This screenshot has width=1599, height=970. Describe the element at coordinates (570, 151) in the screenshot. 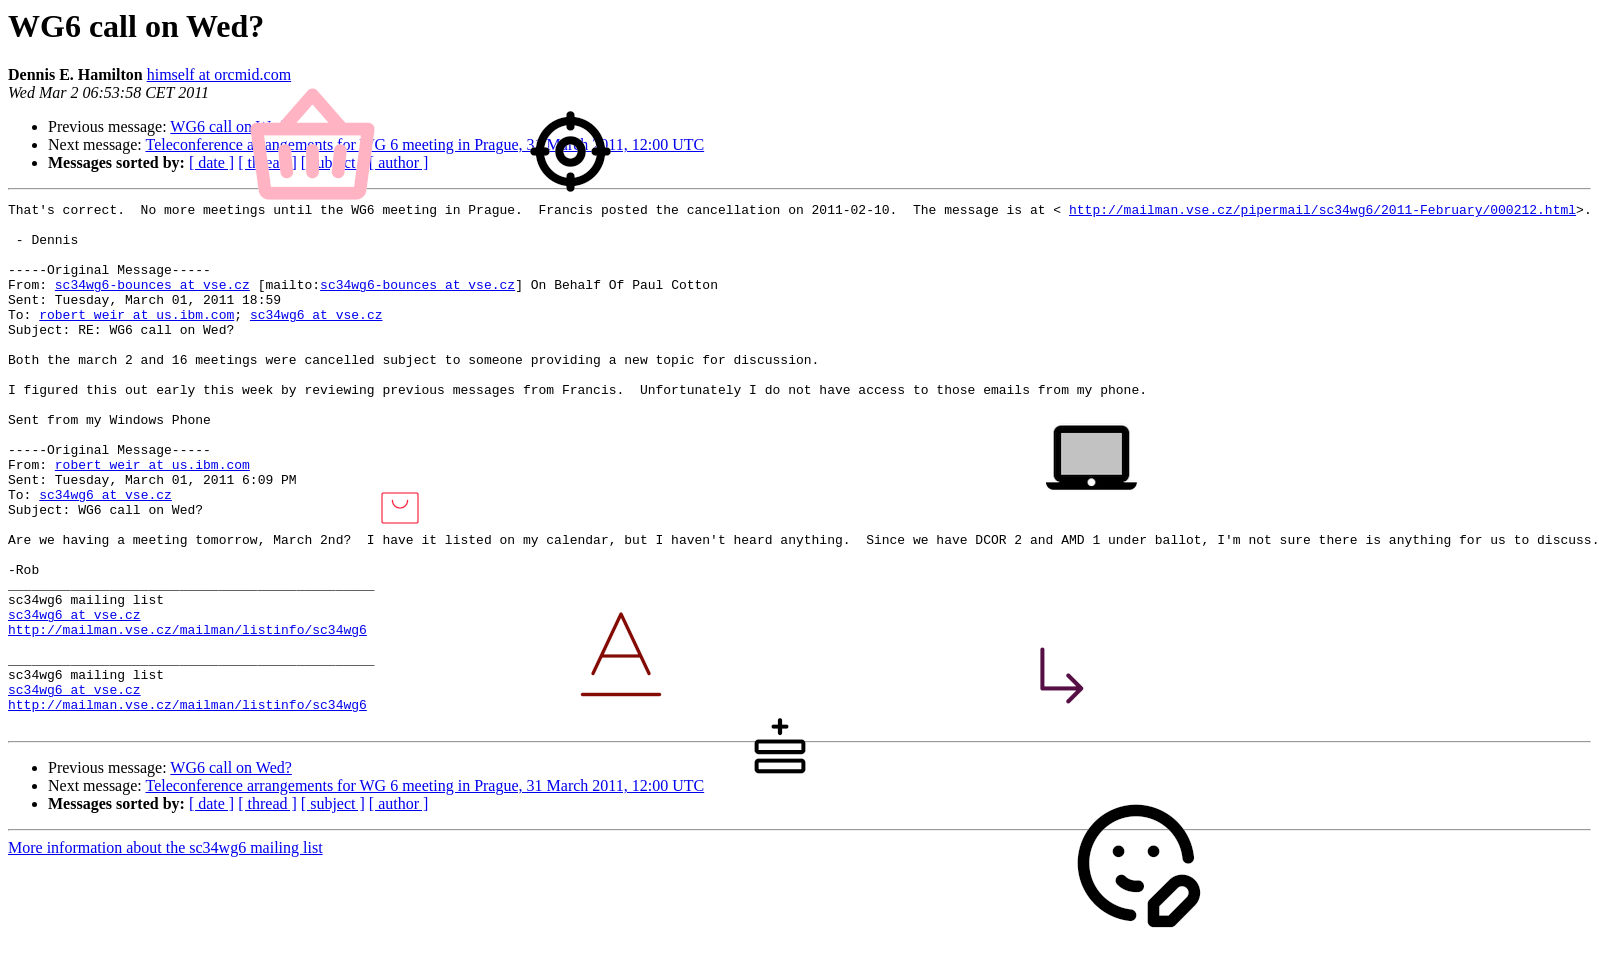

I see `center map on current location` at that location.